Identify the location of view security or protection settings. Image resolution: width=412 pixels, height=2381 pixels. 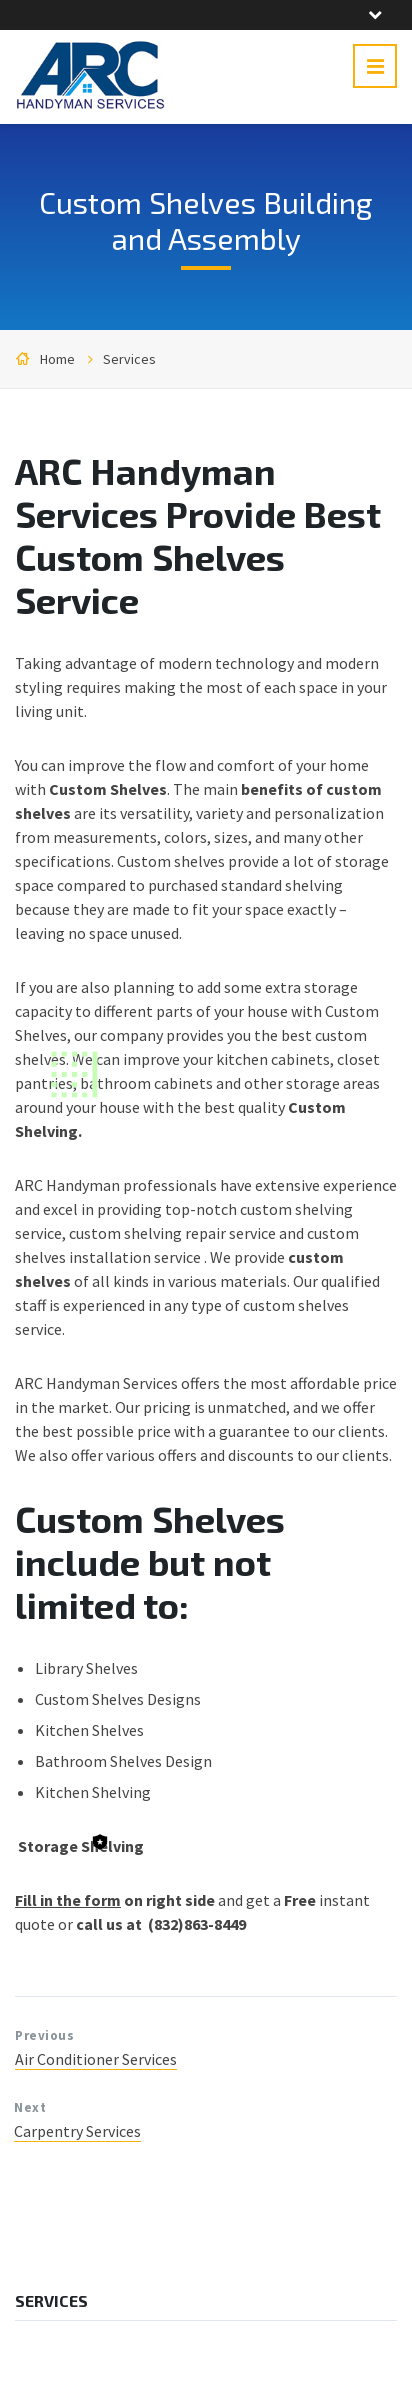
(100, 1842).